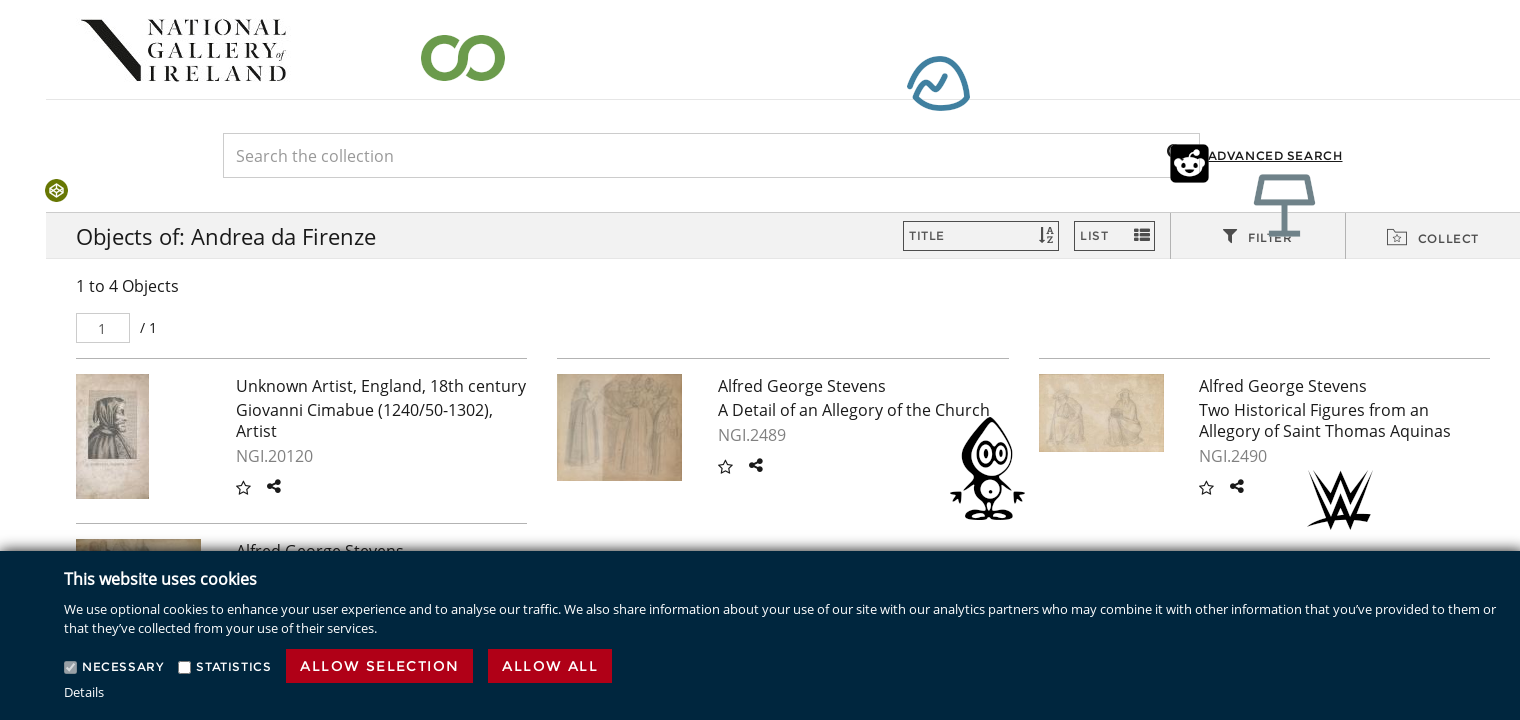 Image resolution: width=1520 pixels, height=720 pixels. What do you see at coordinates (987, 468) in the screenshot?
I see `visit the CodeProject website` at bounding box center [987, 468].